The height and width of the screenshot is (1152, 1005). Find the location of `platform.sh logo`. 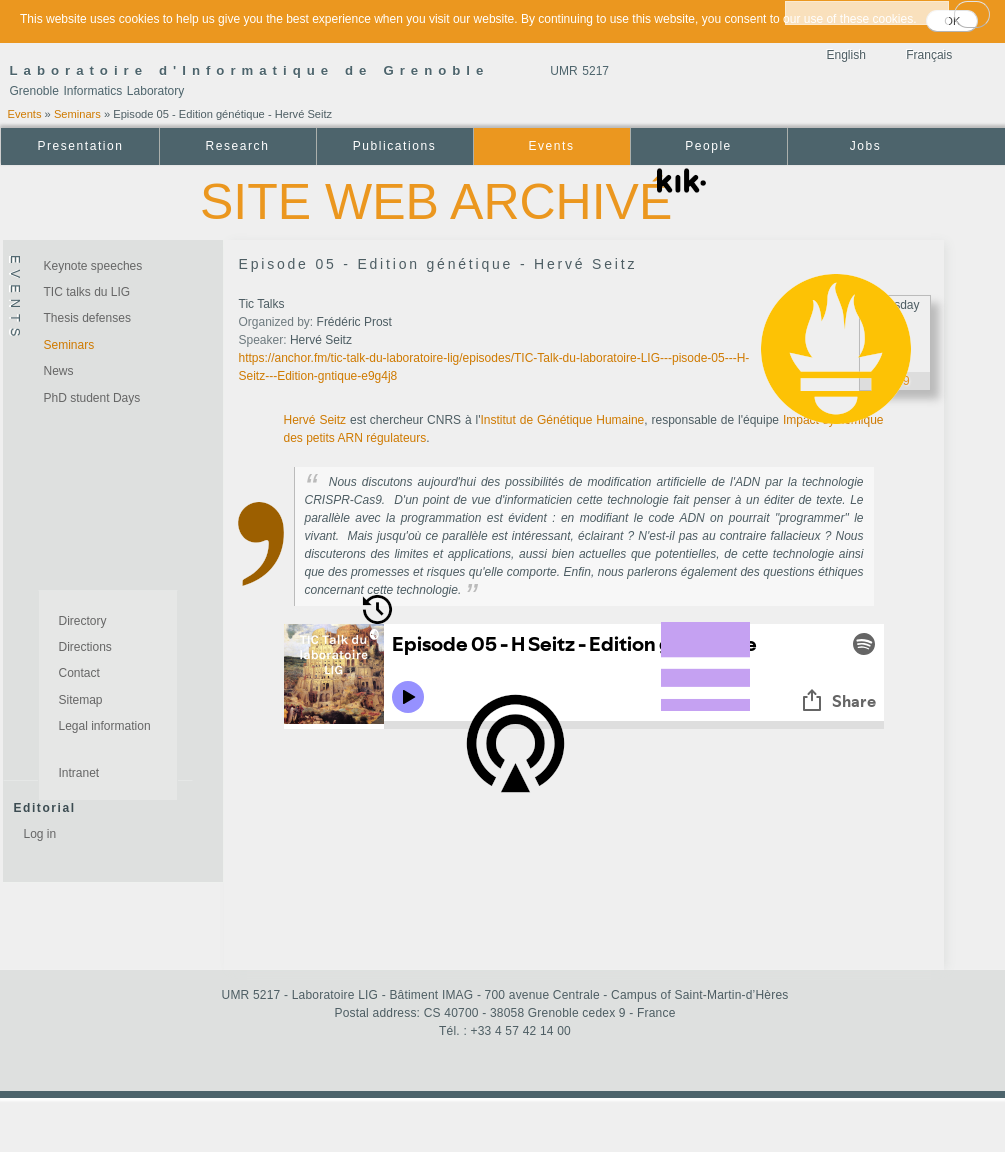

platform.sh logo is located at coordinates (705, 666).